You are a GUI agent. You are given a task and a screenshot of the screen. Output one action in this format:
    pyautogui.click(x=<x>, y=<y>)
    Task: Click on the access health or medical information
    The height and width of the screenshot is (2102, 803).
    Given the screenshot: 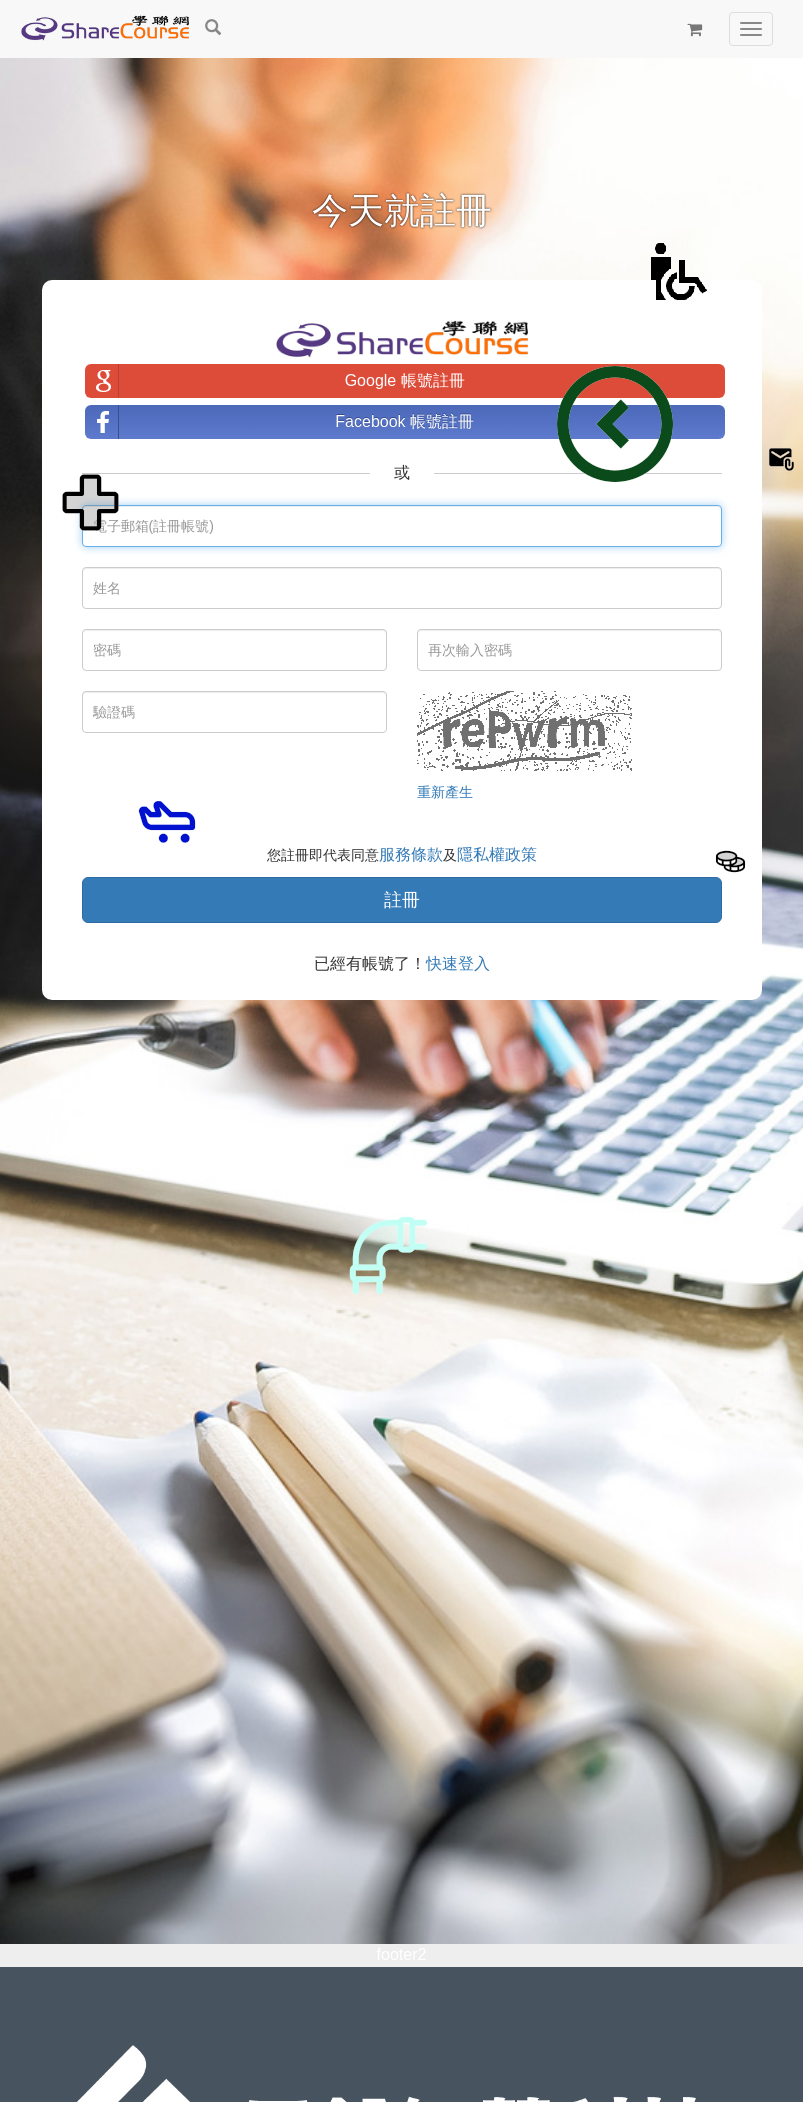 What is the action you would take?
    pyautogui.click(x=90, y=502)
    